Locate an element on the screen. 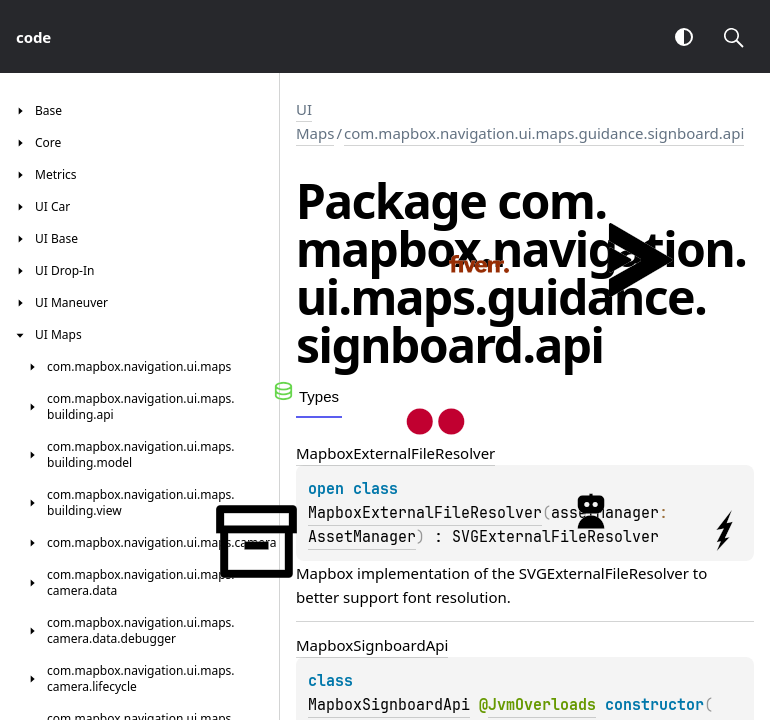 This screenshot has width=770, height=720. open Flickr app is located at coordinates (435, 421).